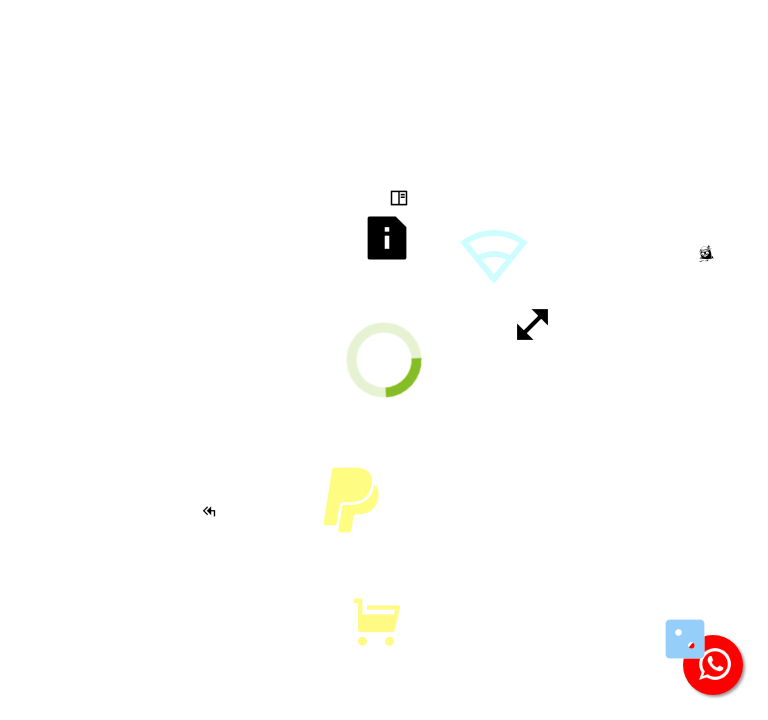 The image size is (768, 720). What do you see at coordinates (706, 253) in the screenshot?
I see `jaeger distributed tracing platform logo` at bounding box center [706, 253].